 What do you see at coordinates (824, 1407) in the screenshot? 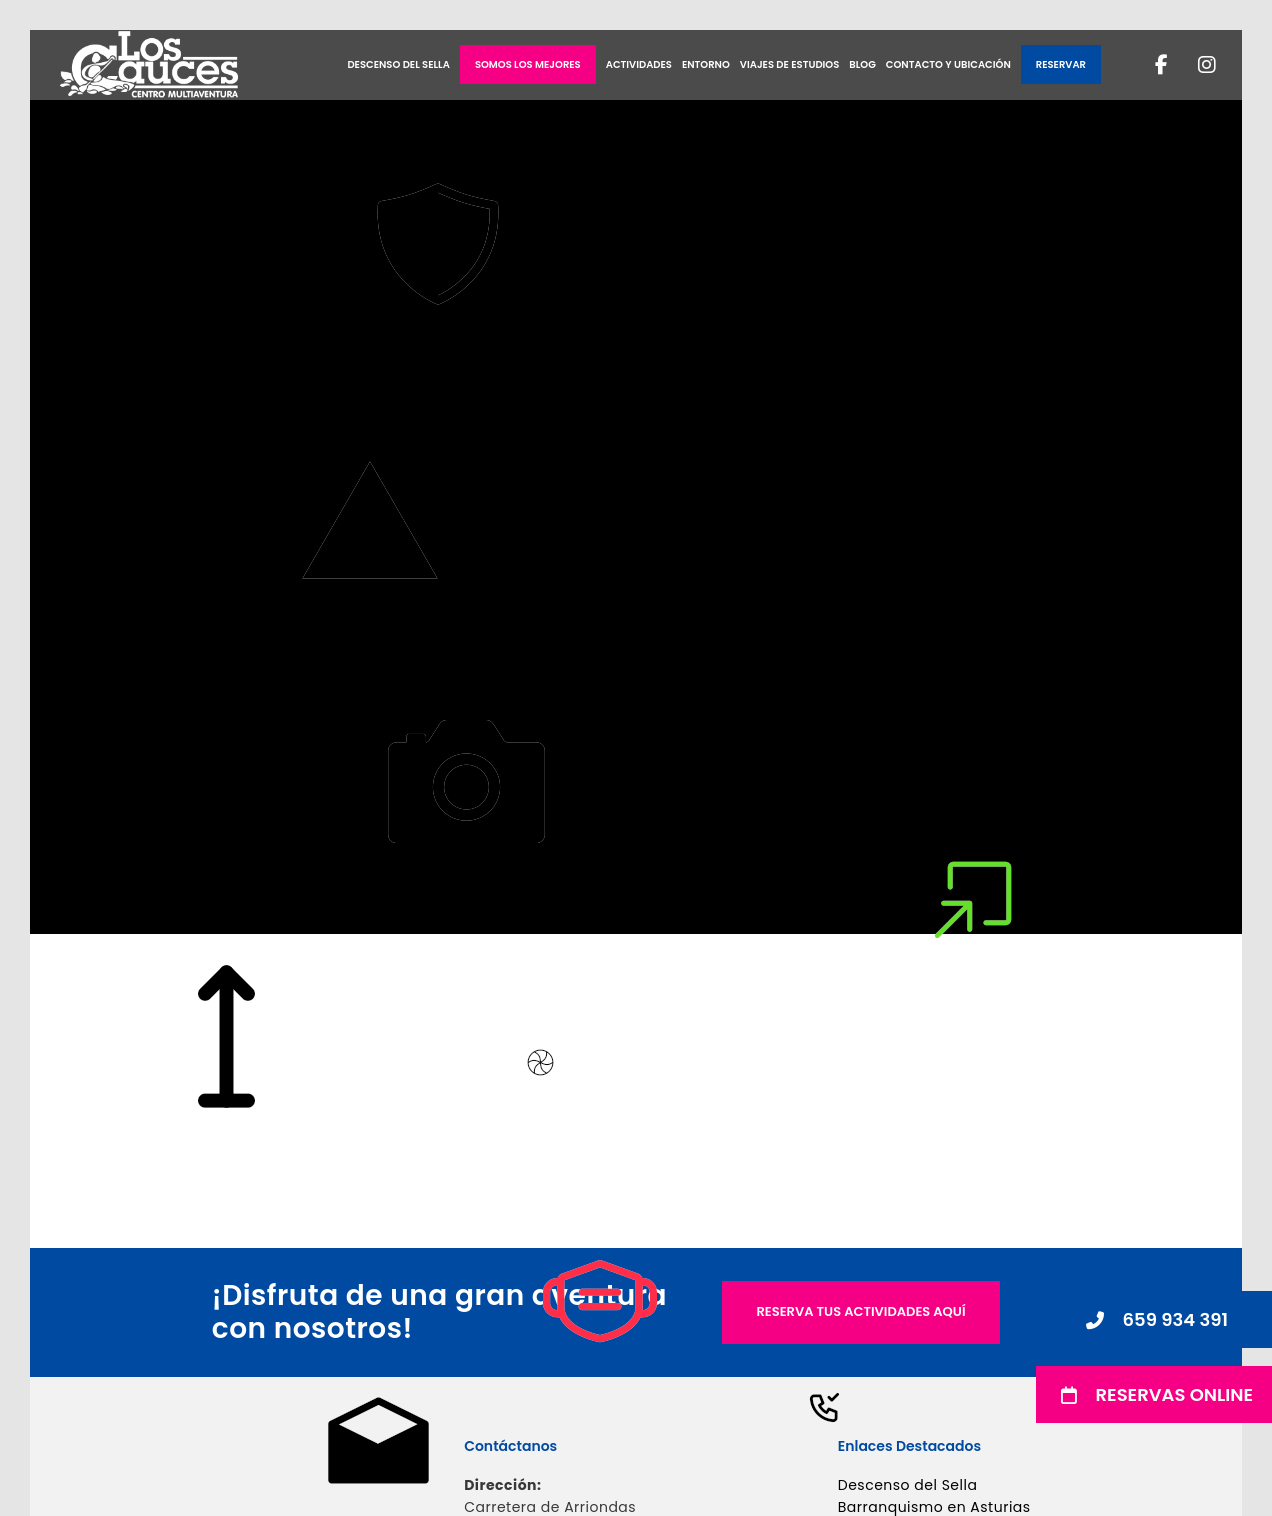
I see `call completed successfully` at bounding box center [824, 1407].